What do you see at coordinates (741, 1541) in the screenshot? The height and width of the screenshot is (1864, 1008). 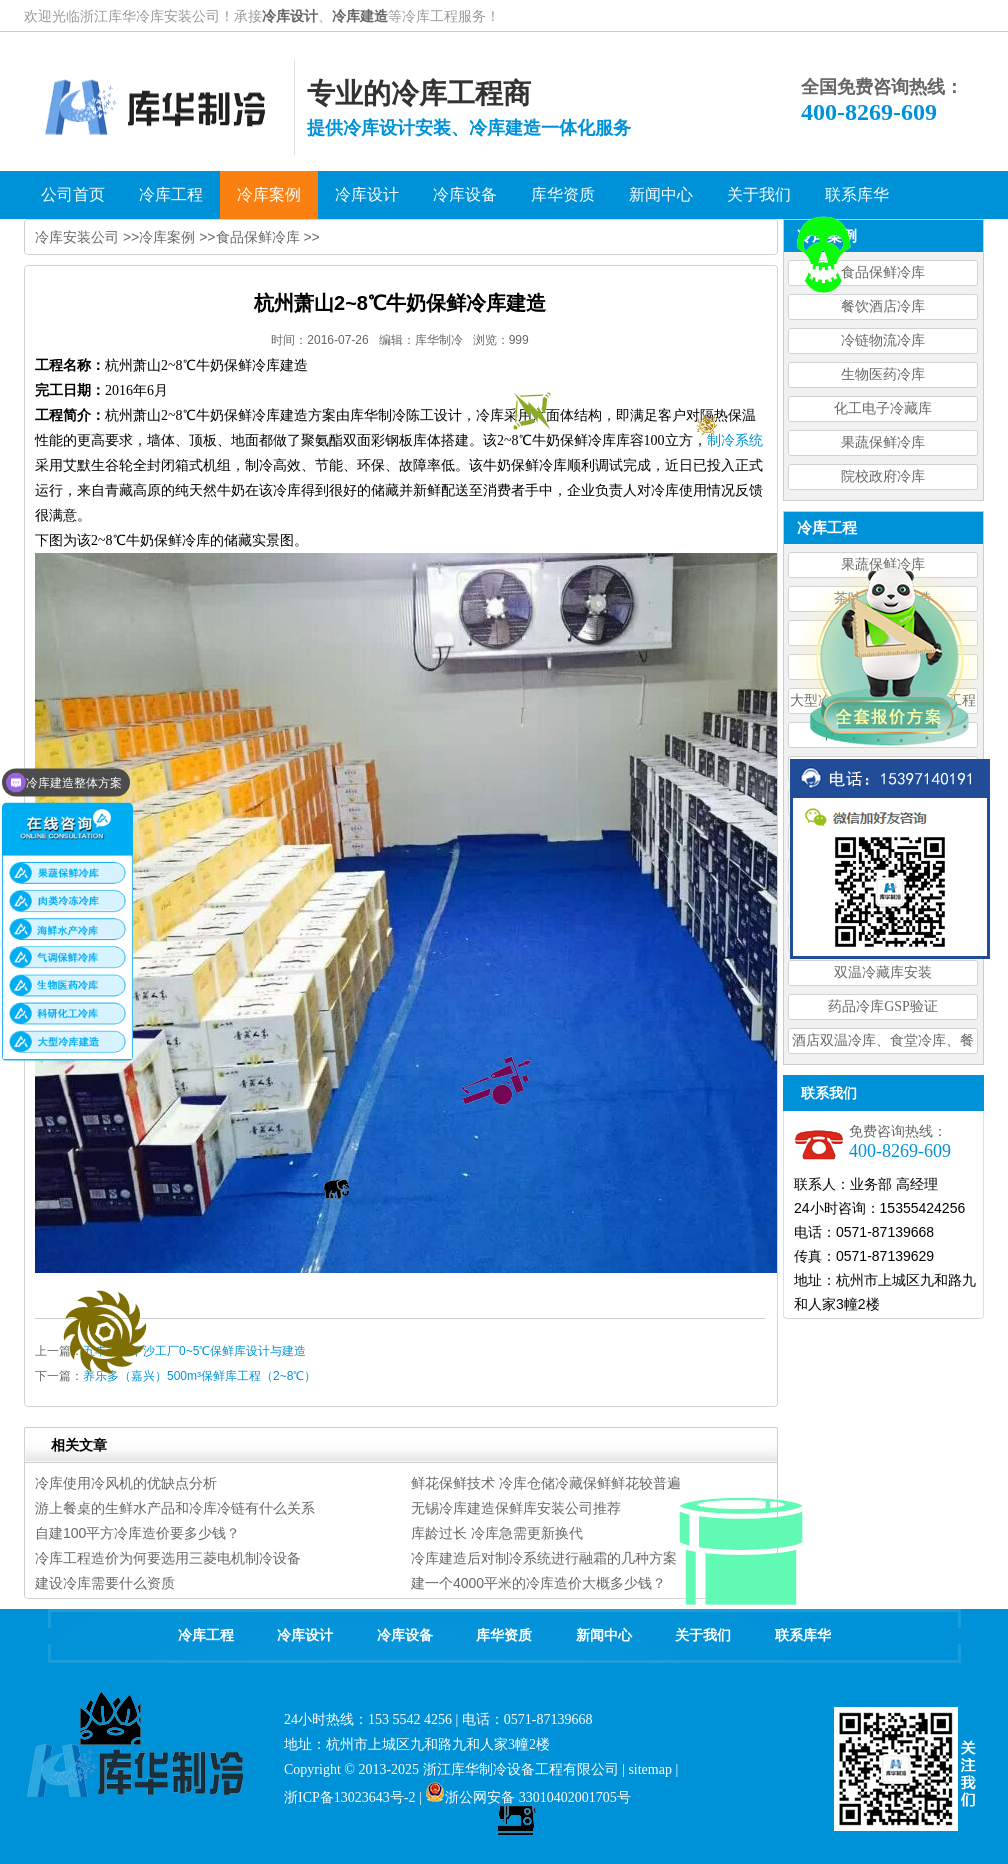 I see `warp or teleport to another location` at bounding box center [741, 1541].